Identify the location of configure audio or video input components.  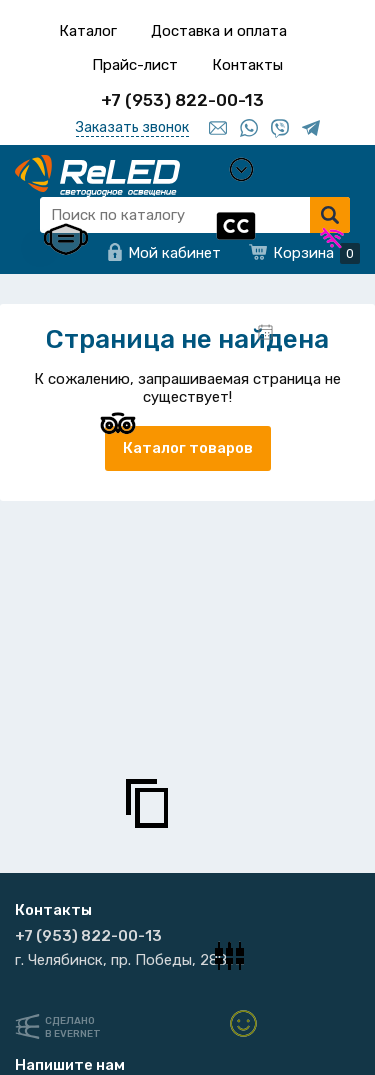
(229, 955).